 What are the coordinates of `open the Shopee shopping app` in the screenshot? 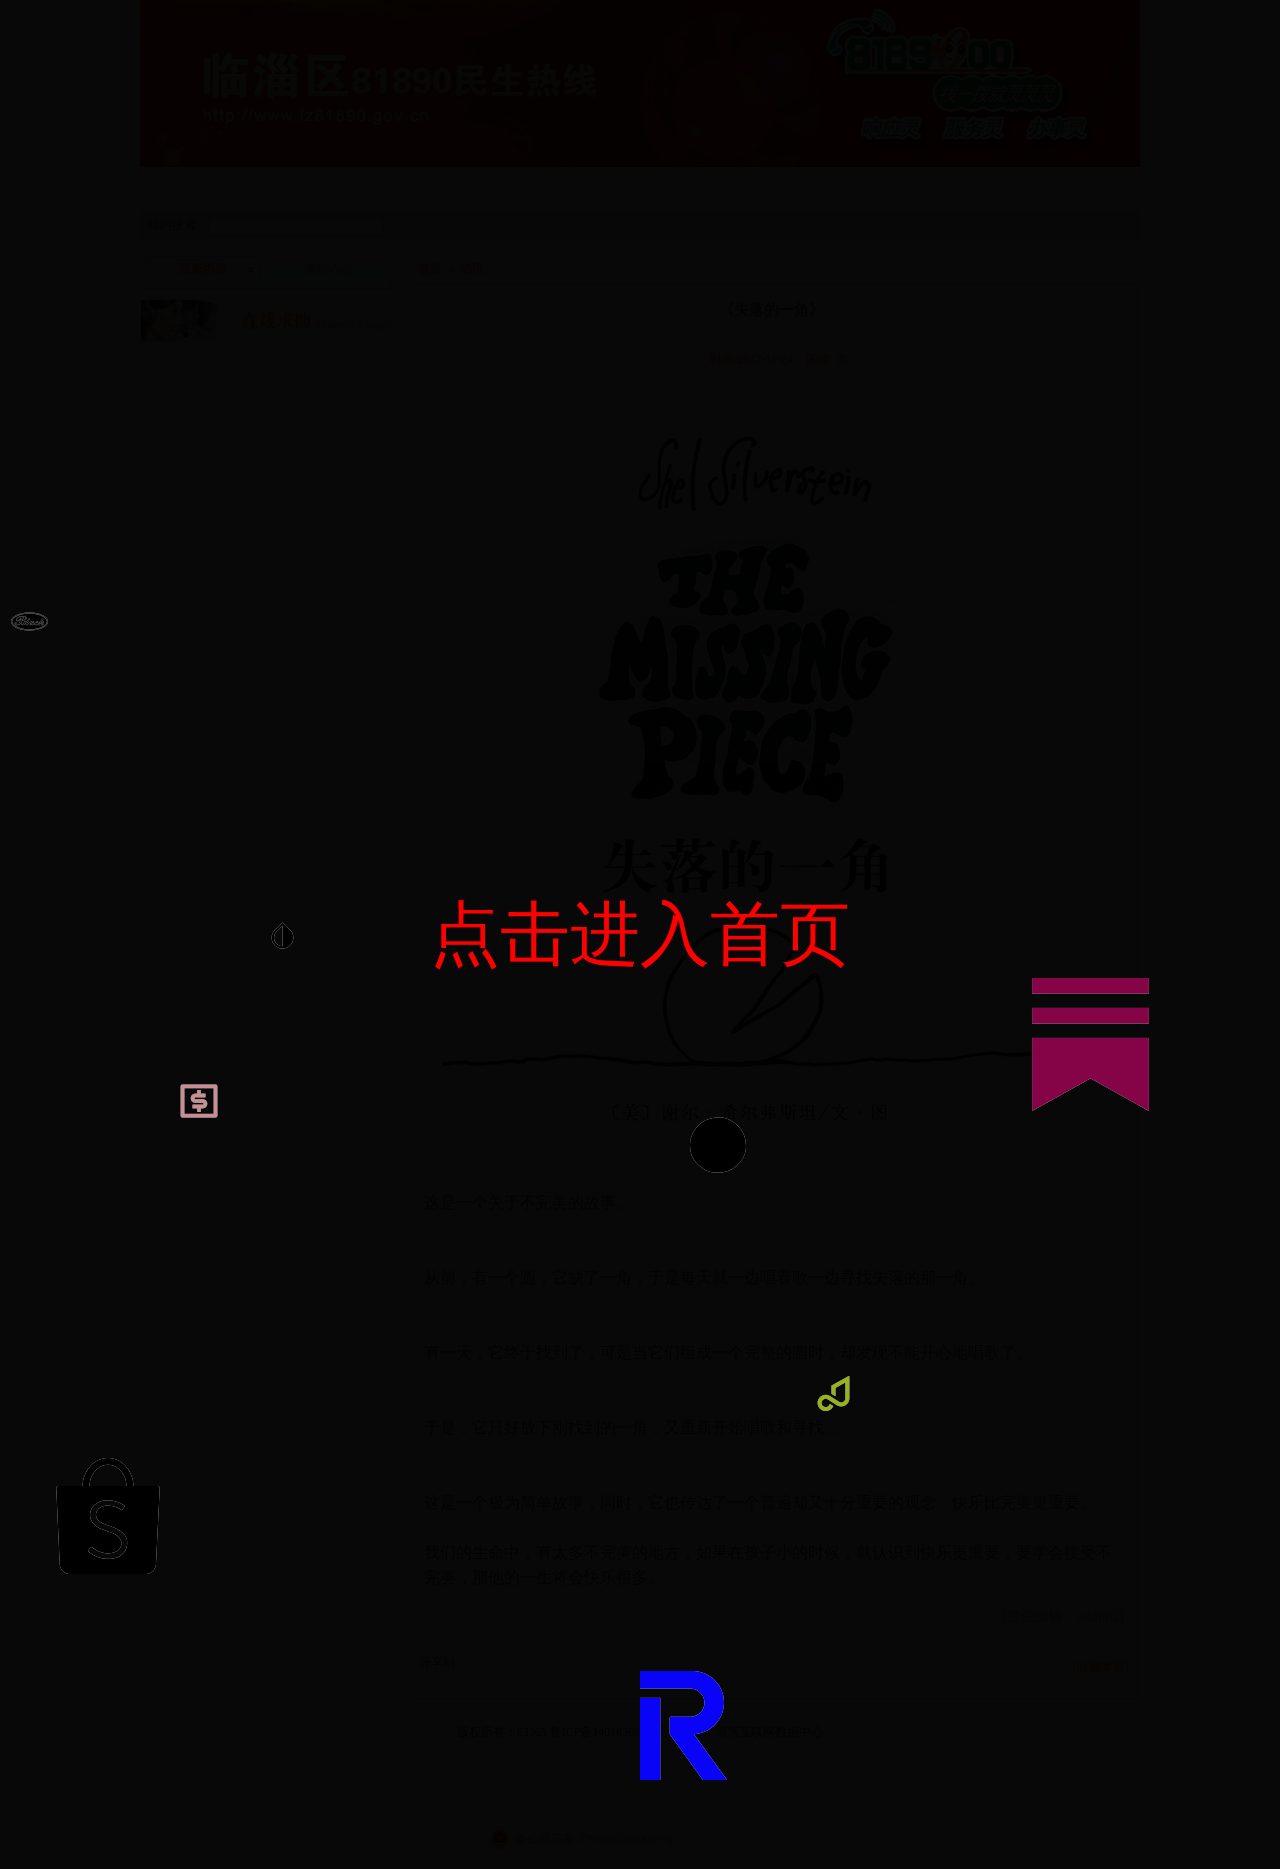 It's located at (108, 1516).